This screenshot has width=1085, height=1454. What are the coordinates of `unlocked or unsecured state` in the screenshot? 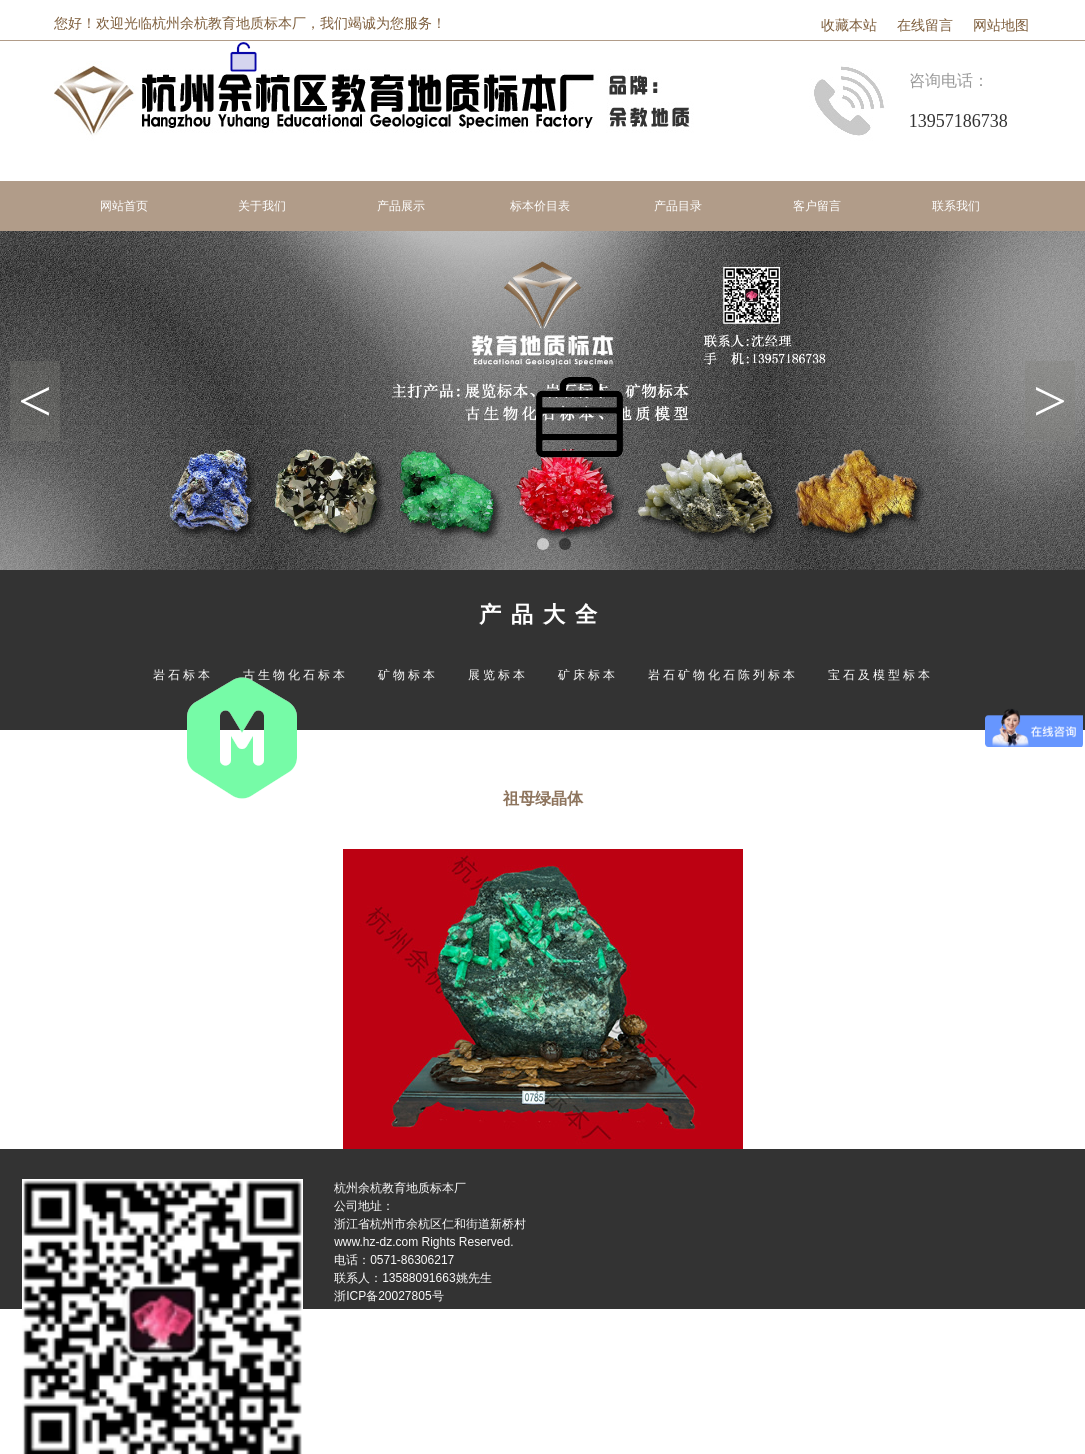 It's located at (243, 58).